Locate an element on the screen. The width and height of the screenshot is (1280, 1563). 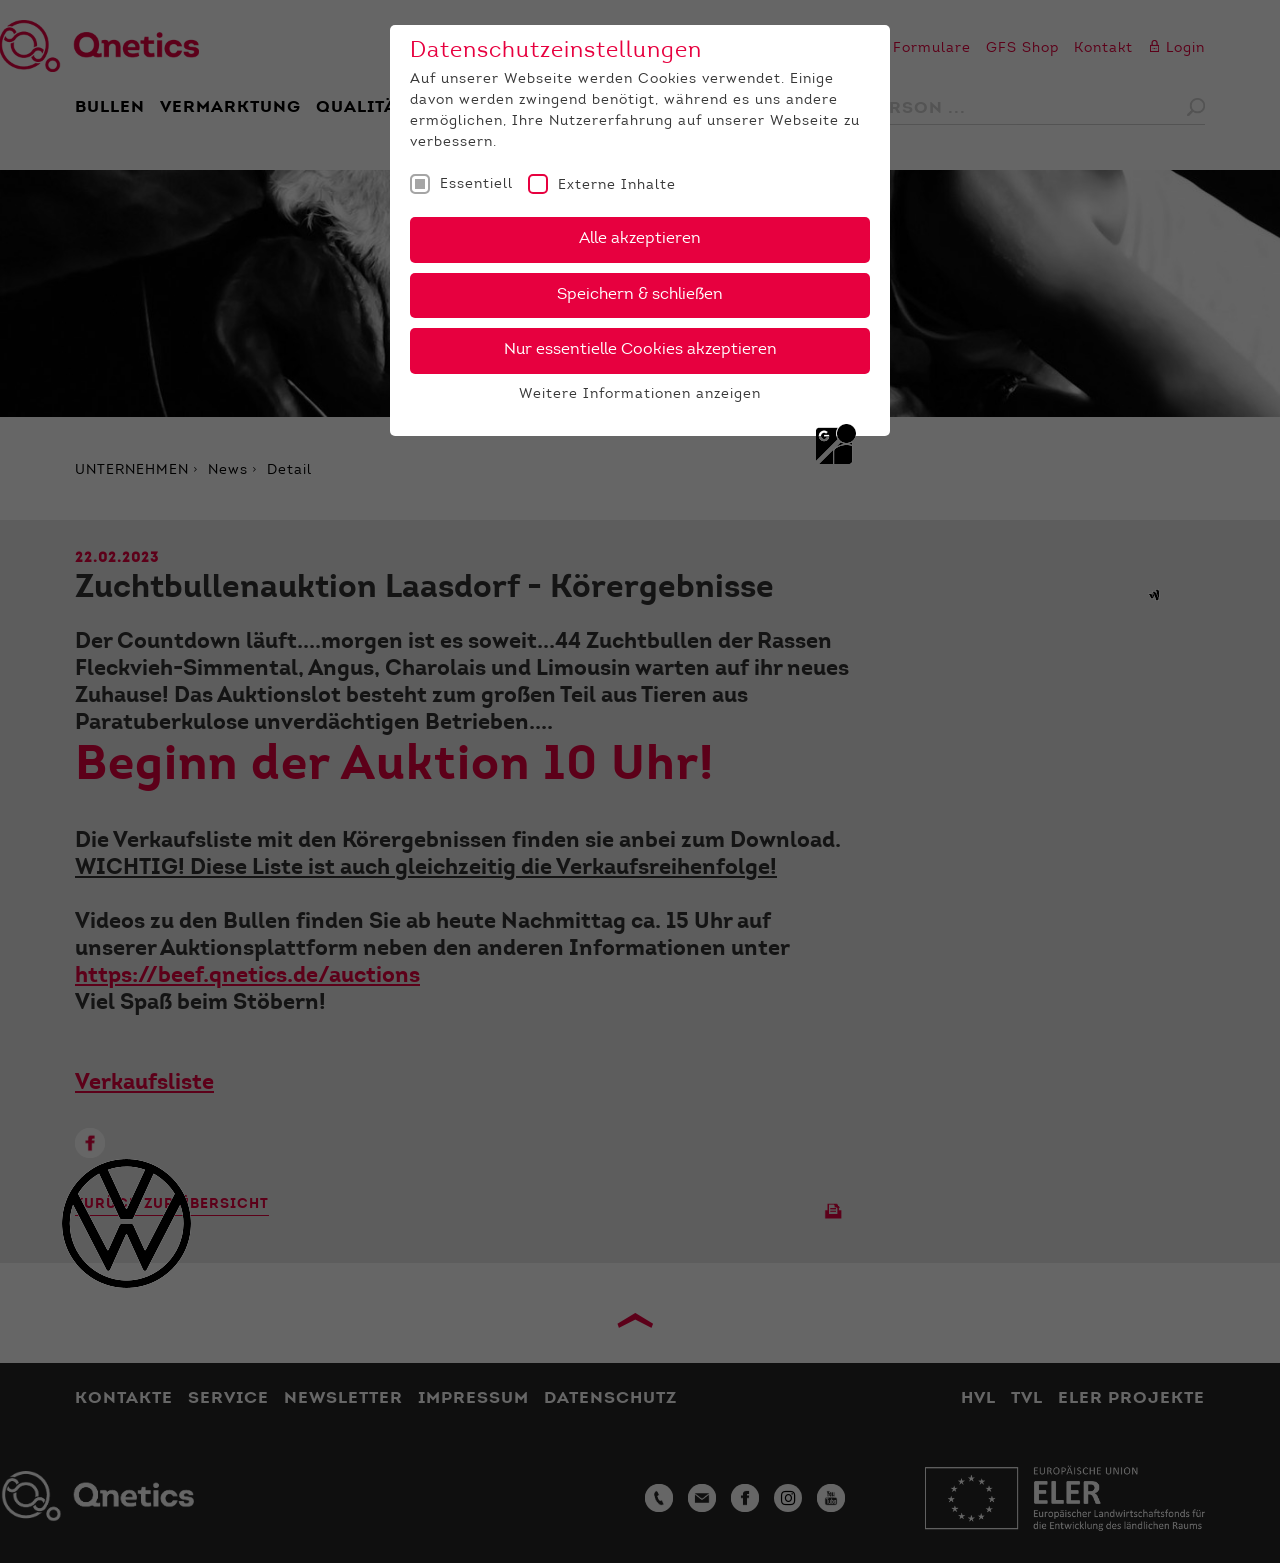
access google wallet for payments is located at coordinates (1154, 595).